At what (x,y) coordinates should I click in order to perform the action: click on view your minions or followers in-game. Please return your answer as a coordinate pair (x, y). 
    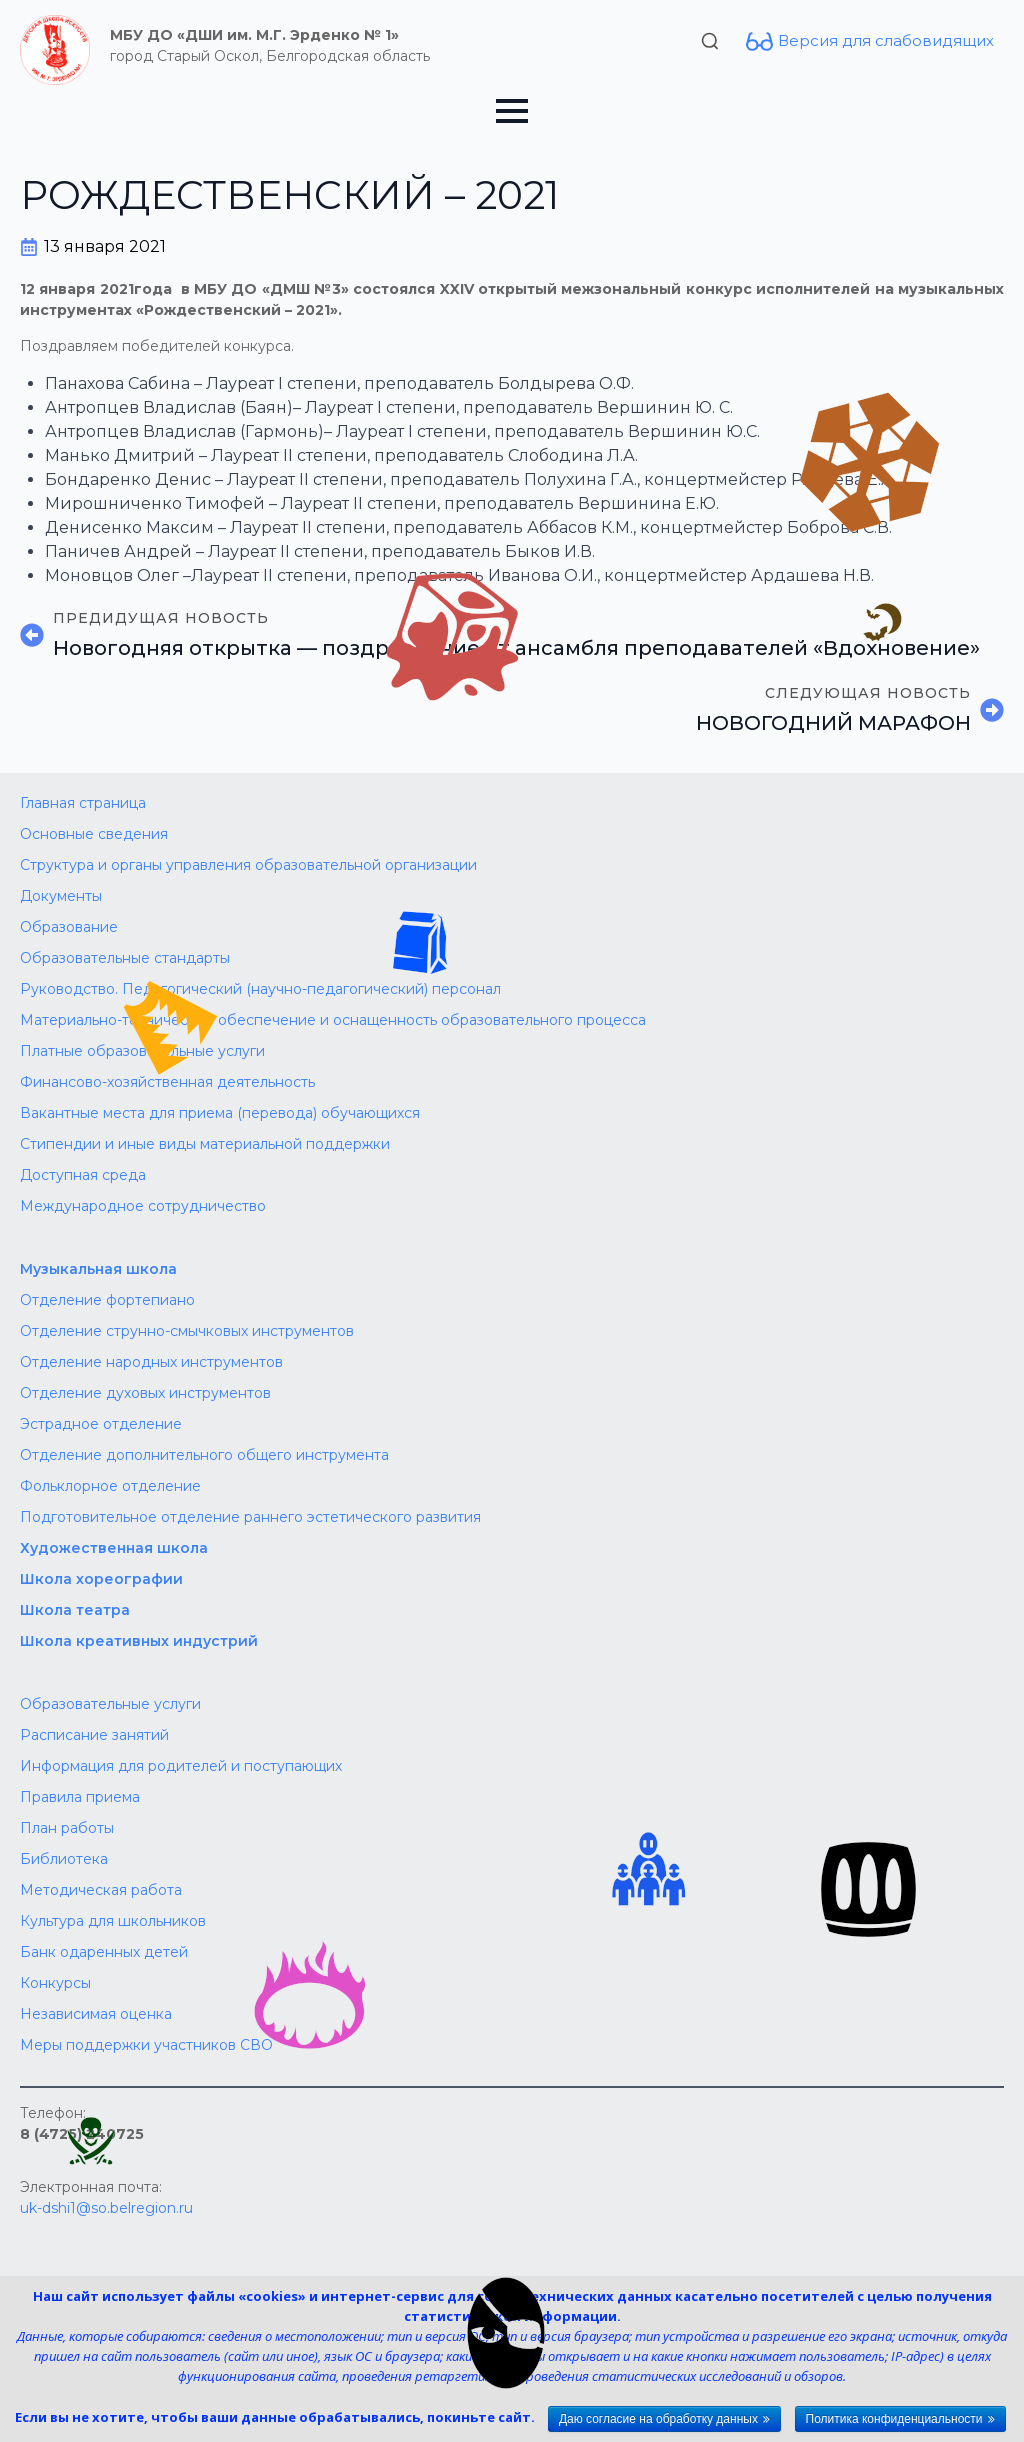
    Looking at the image, I should click on (648, 1868).